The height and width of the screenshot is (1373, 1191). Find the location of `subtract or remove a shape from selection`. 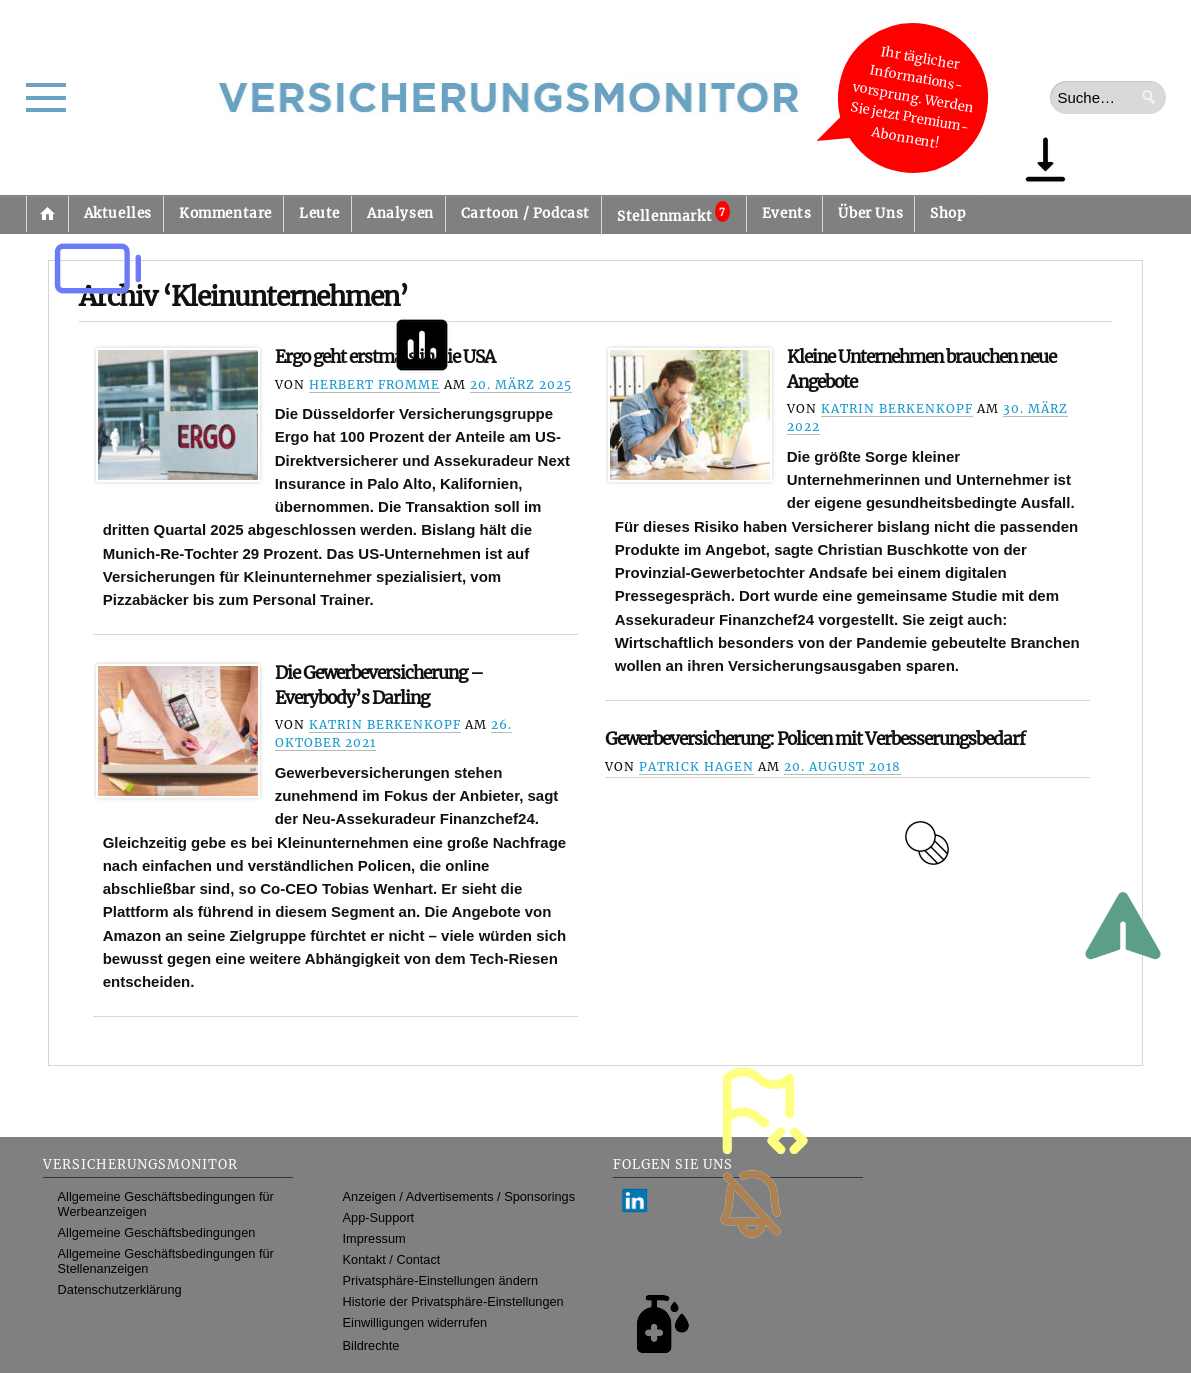

subtract or remove a shape from selection is located at coordinates (927, 843).